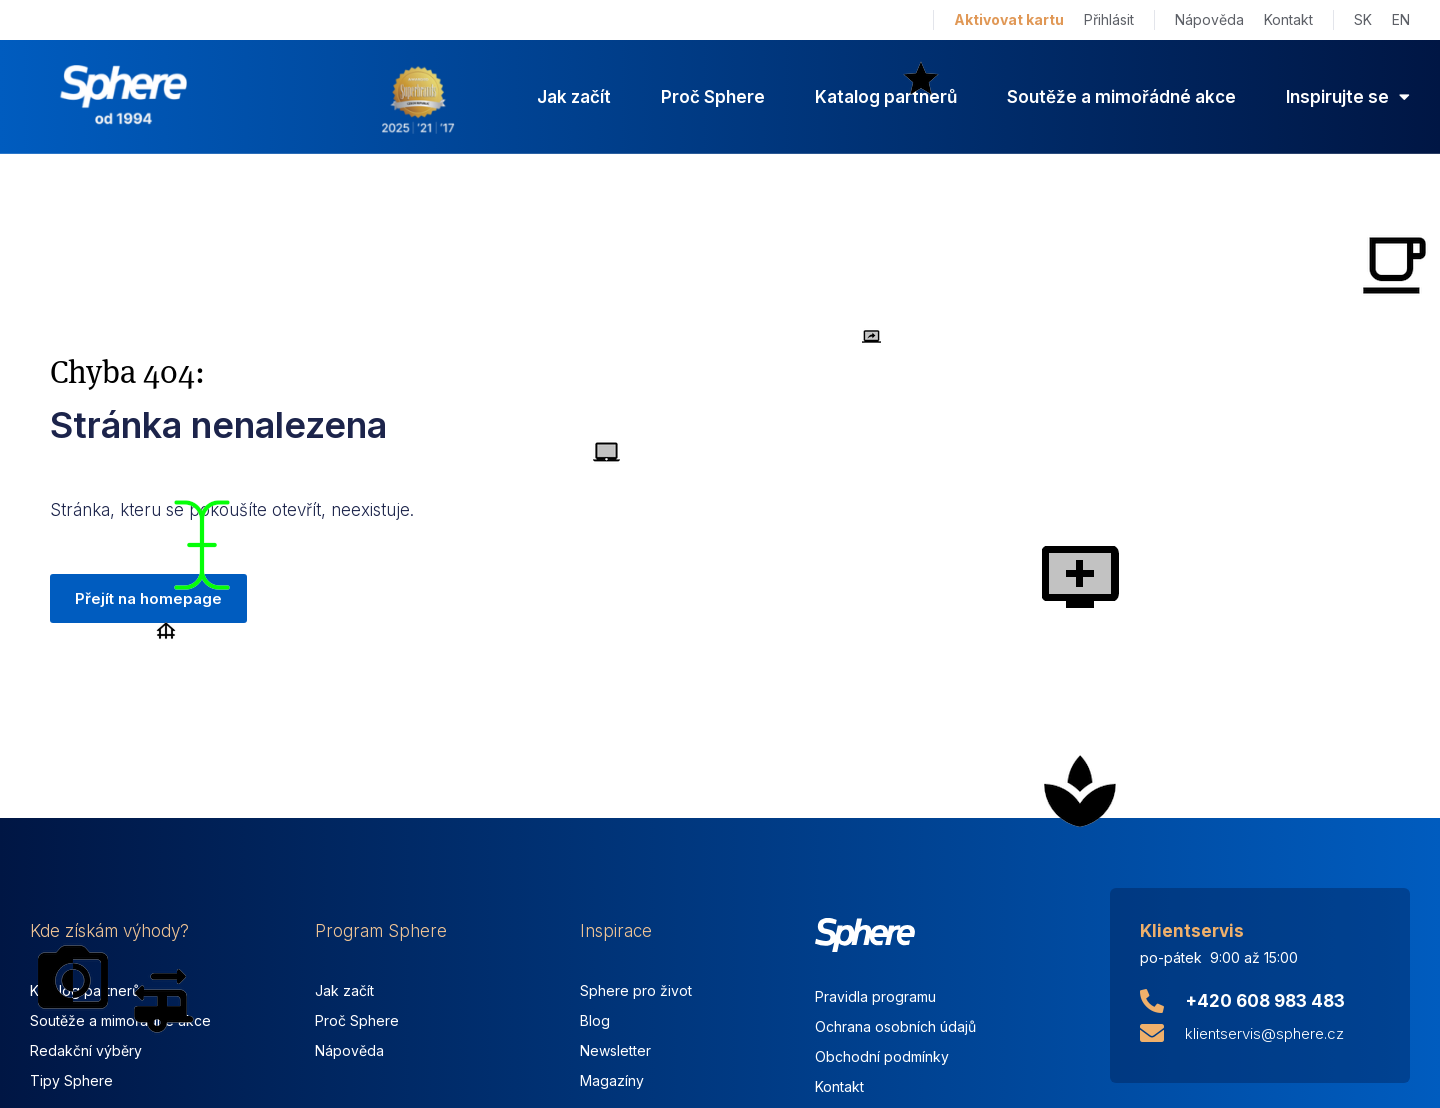 This screenshot has height=1108, width=1440. I want to click on indicates RV hookup availability at a location, so click(160, 999).